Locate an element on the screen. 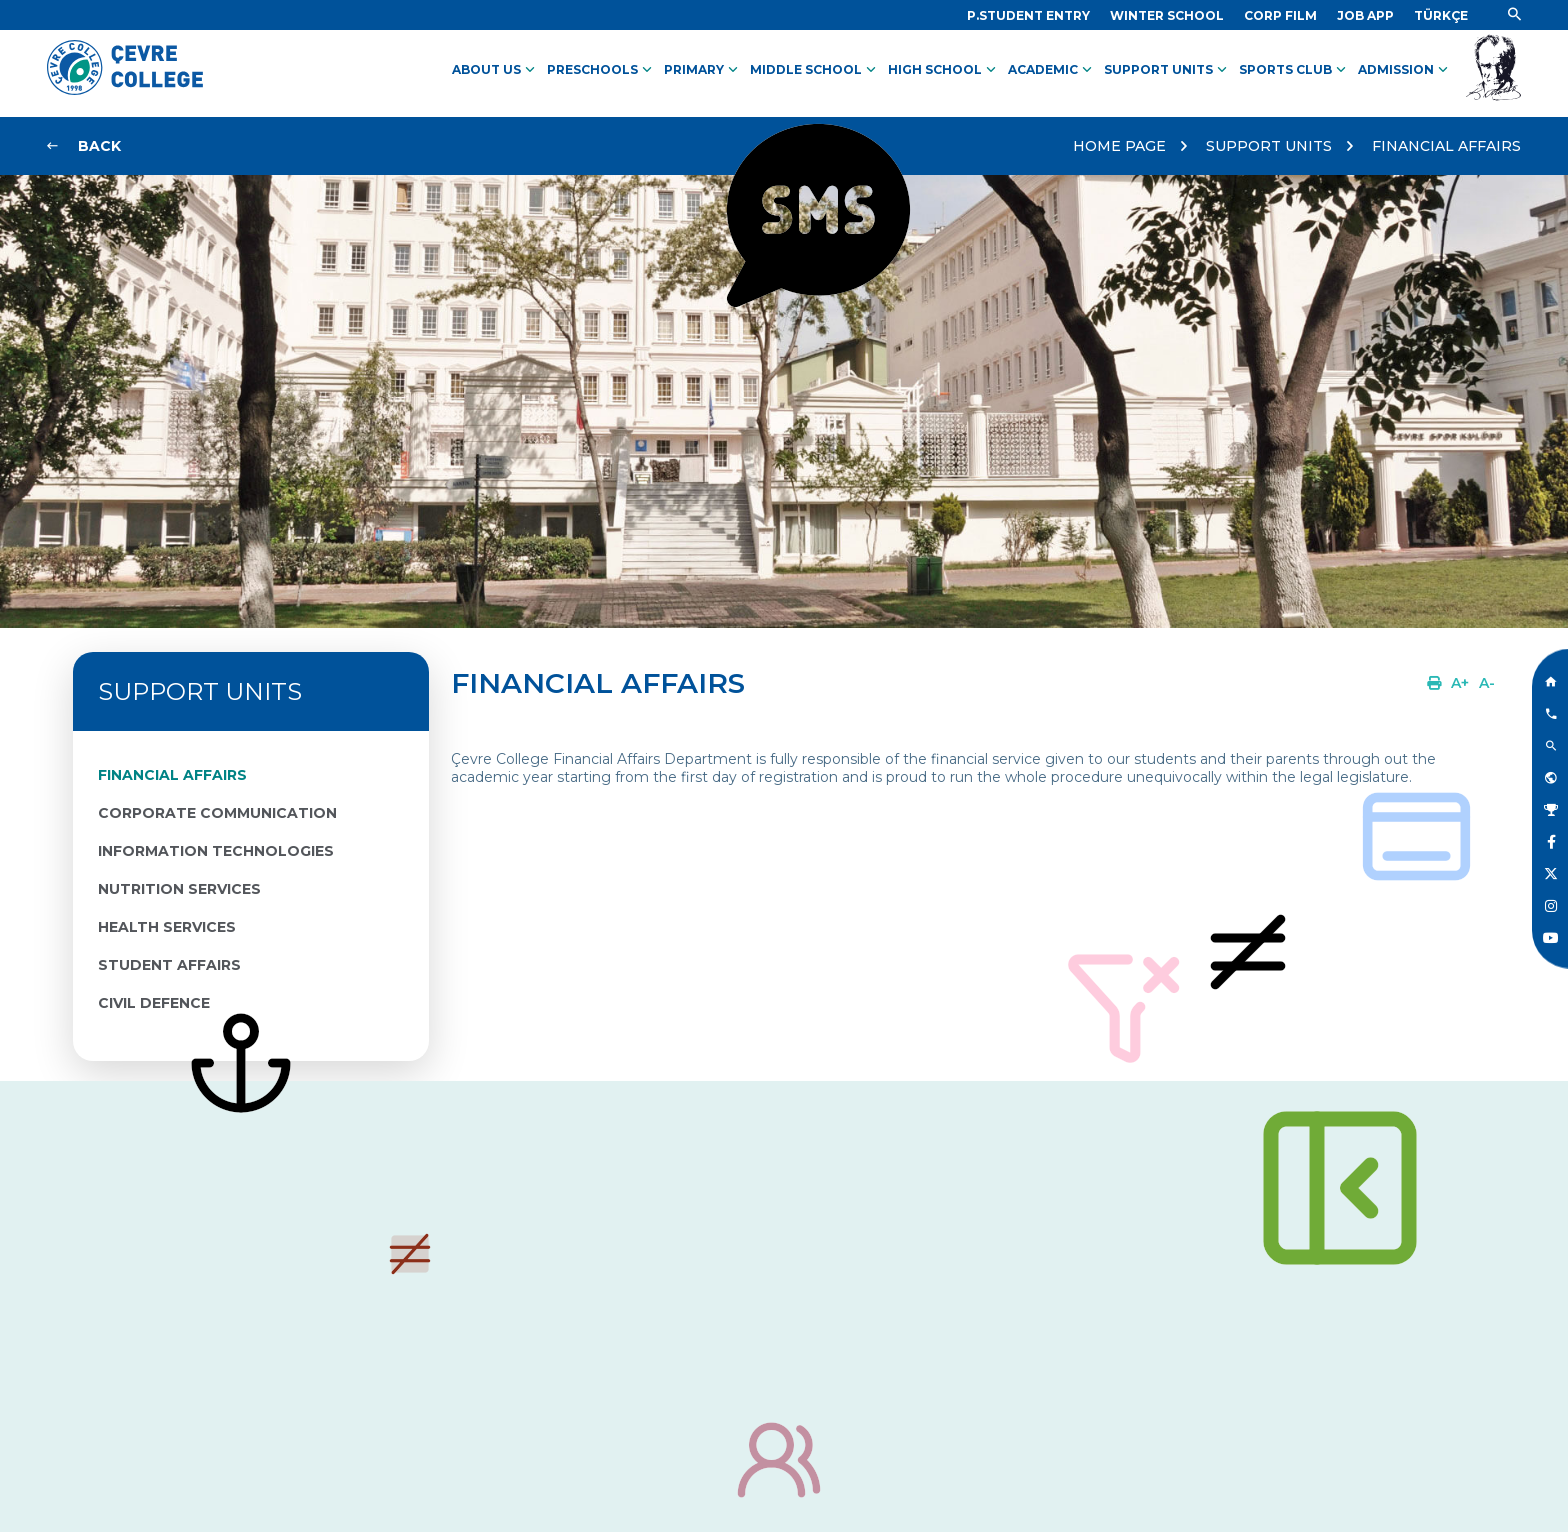 This screenshot has width=1568, height=1532. collapse the left sidebar panel is located at coordinates (1340, 1188).